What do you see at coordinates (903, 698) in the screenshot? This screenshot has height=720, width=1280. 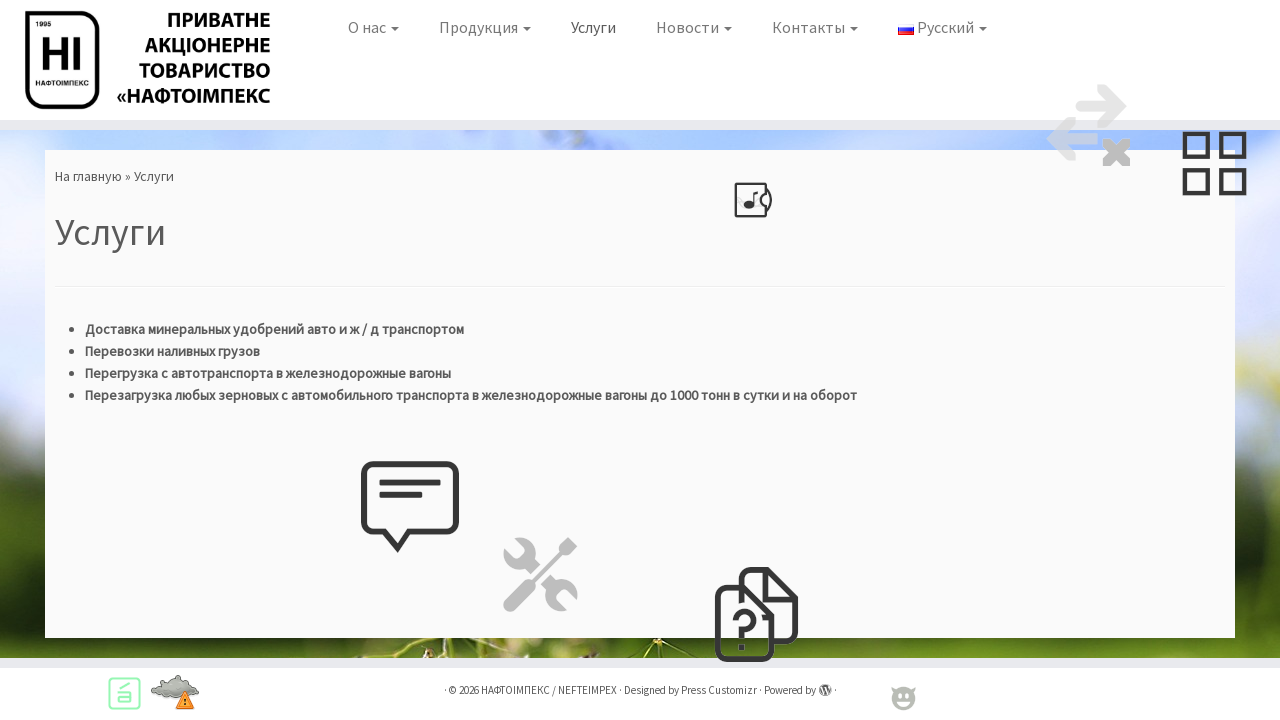 I see `insert a mischievous or playful emoji` at bounding box center [903, 698].